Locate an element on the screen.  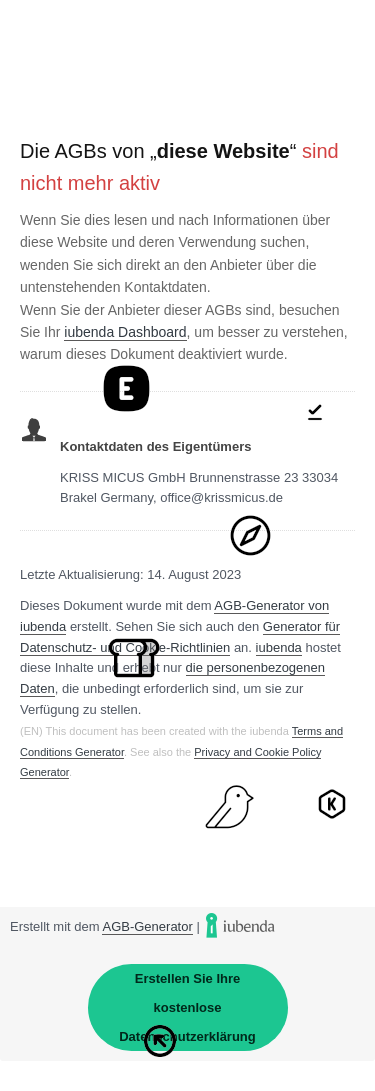
download complete is located at coordinates (315, 412).